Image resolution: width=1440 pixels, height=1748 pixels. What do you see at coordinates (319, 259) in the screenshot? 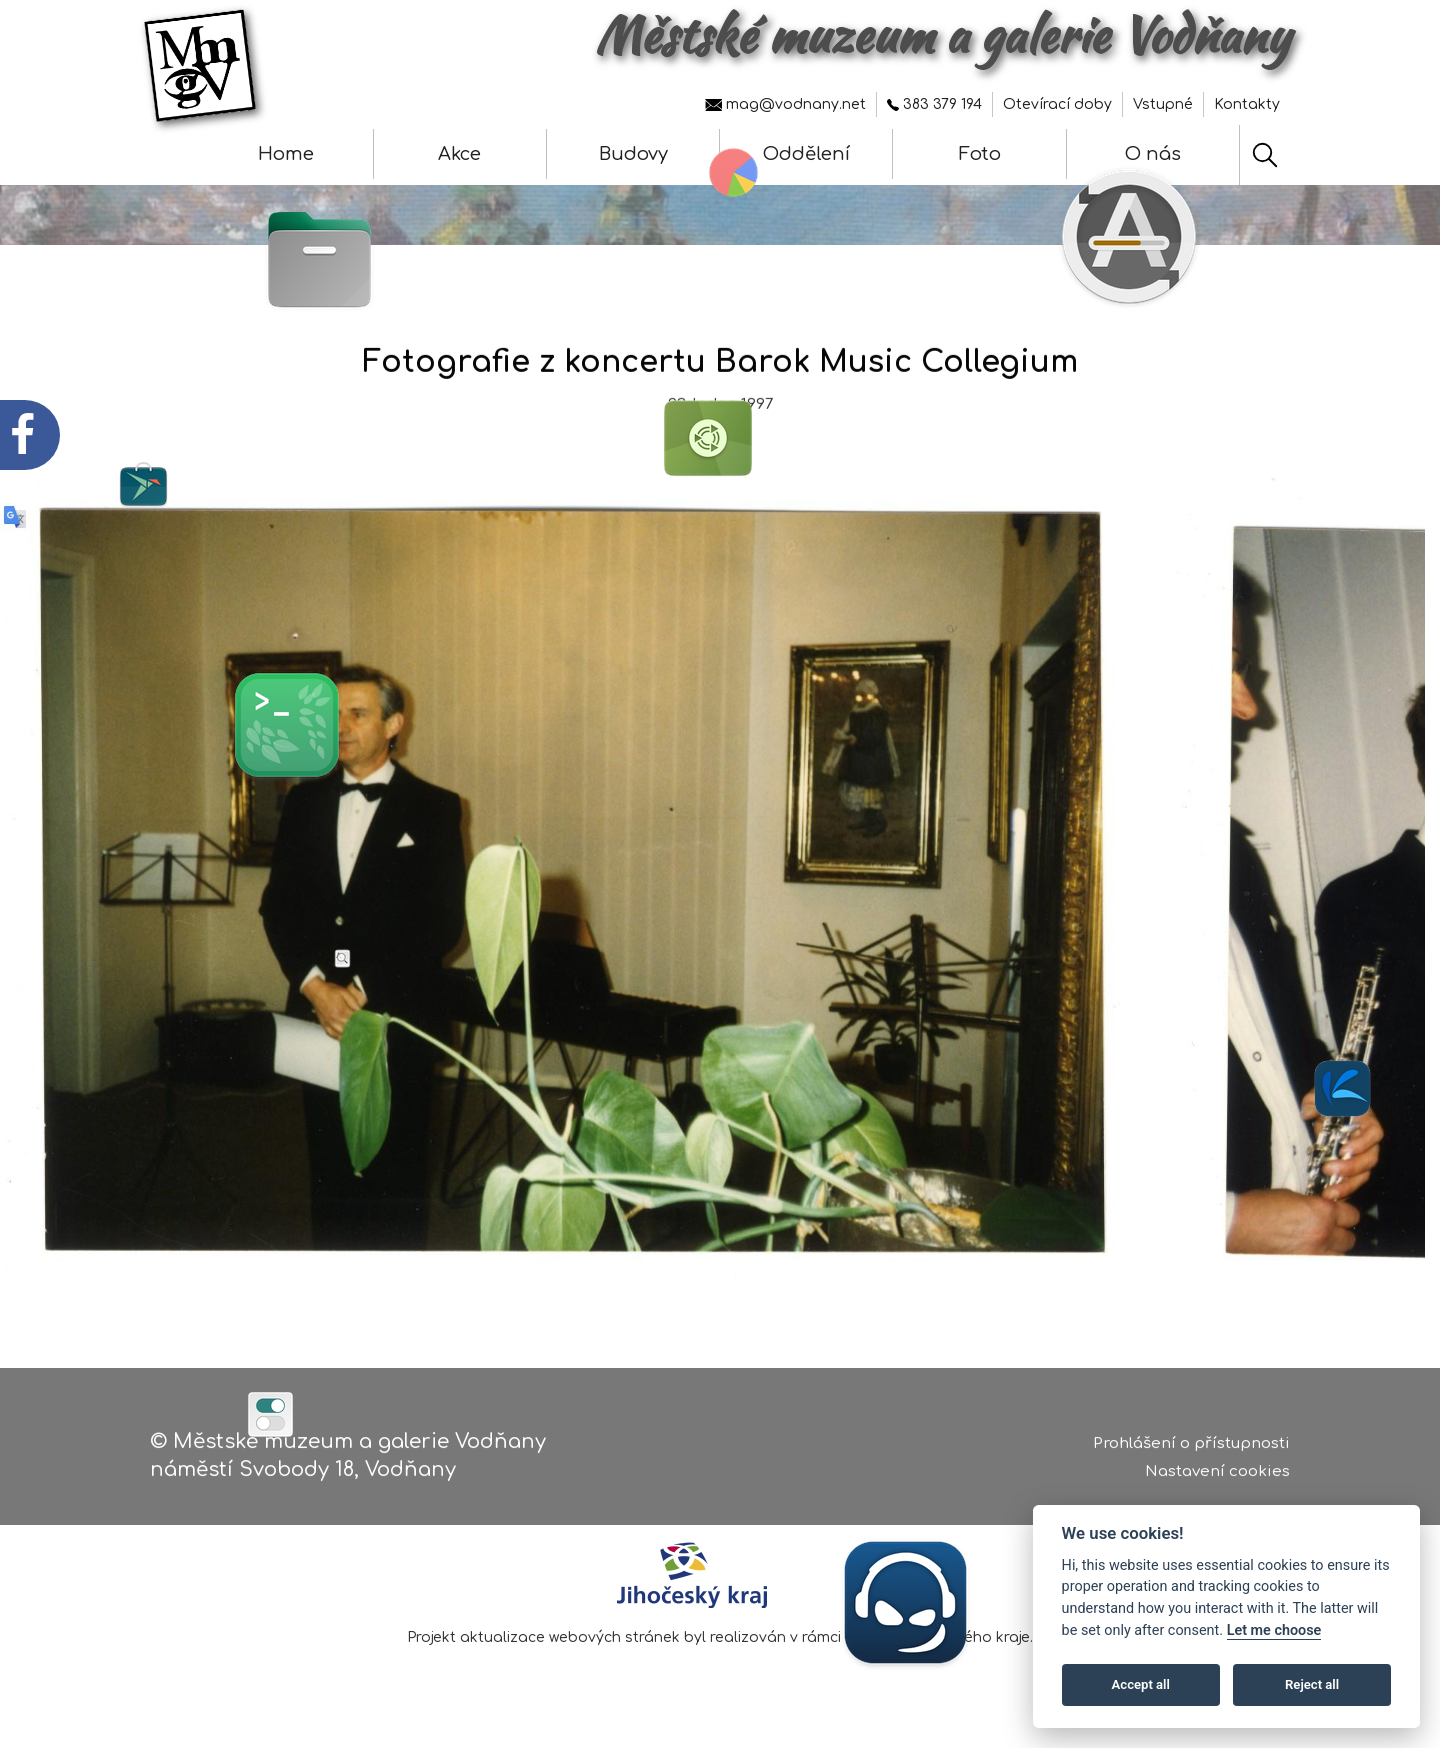
I see `open the file manager` at bounding box center [319, 259].